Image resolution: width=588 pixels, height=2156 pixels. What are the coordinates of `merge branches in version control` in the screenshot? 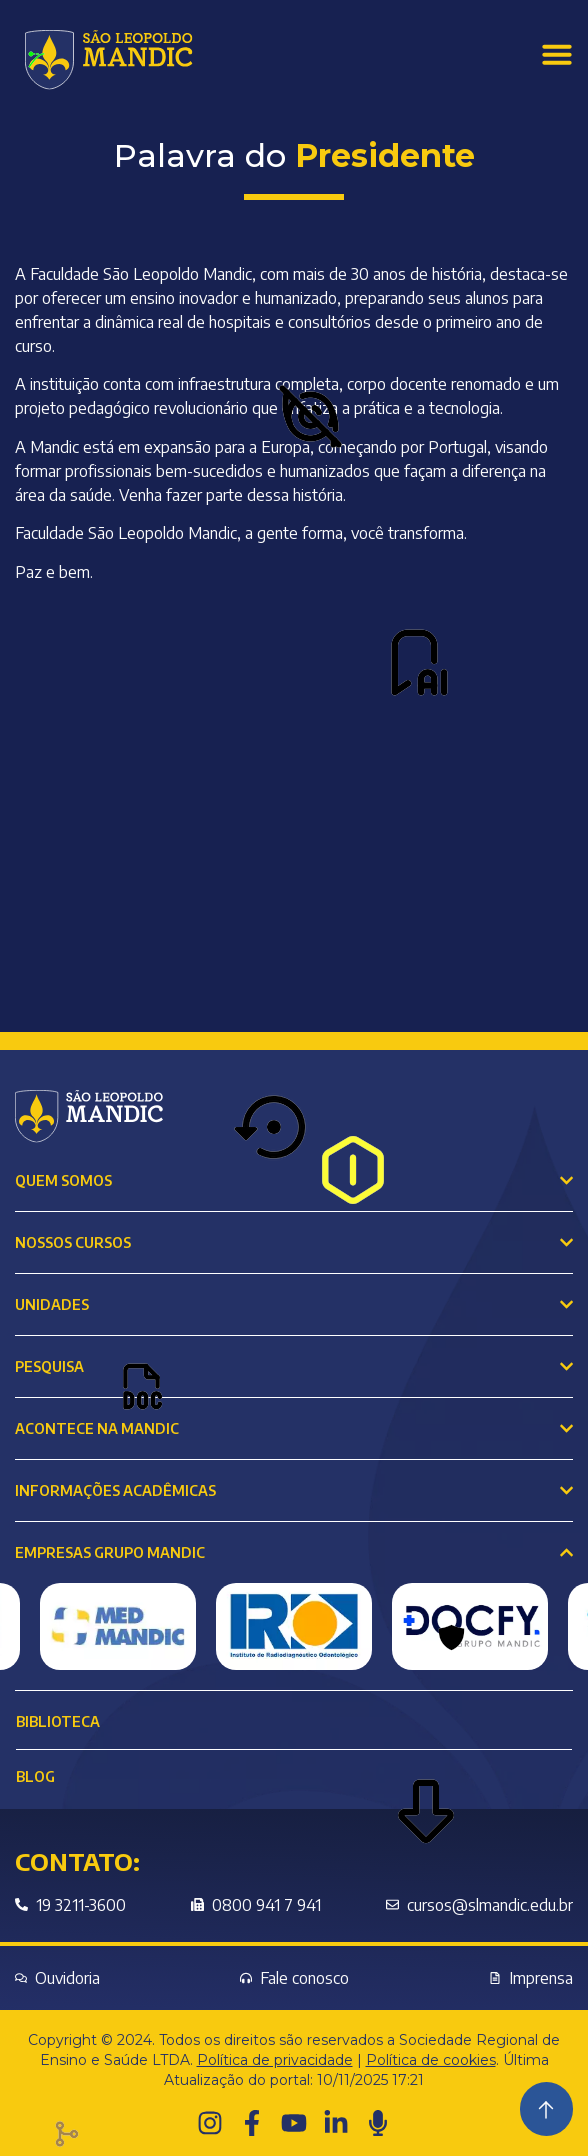 It's located at (67, 2134).